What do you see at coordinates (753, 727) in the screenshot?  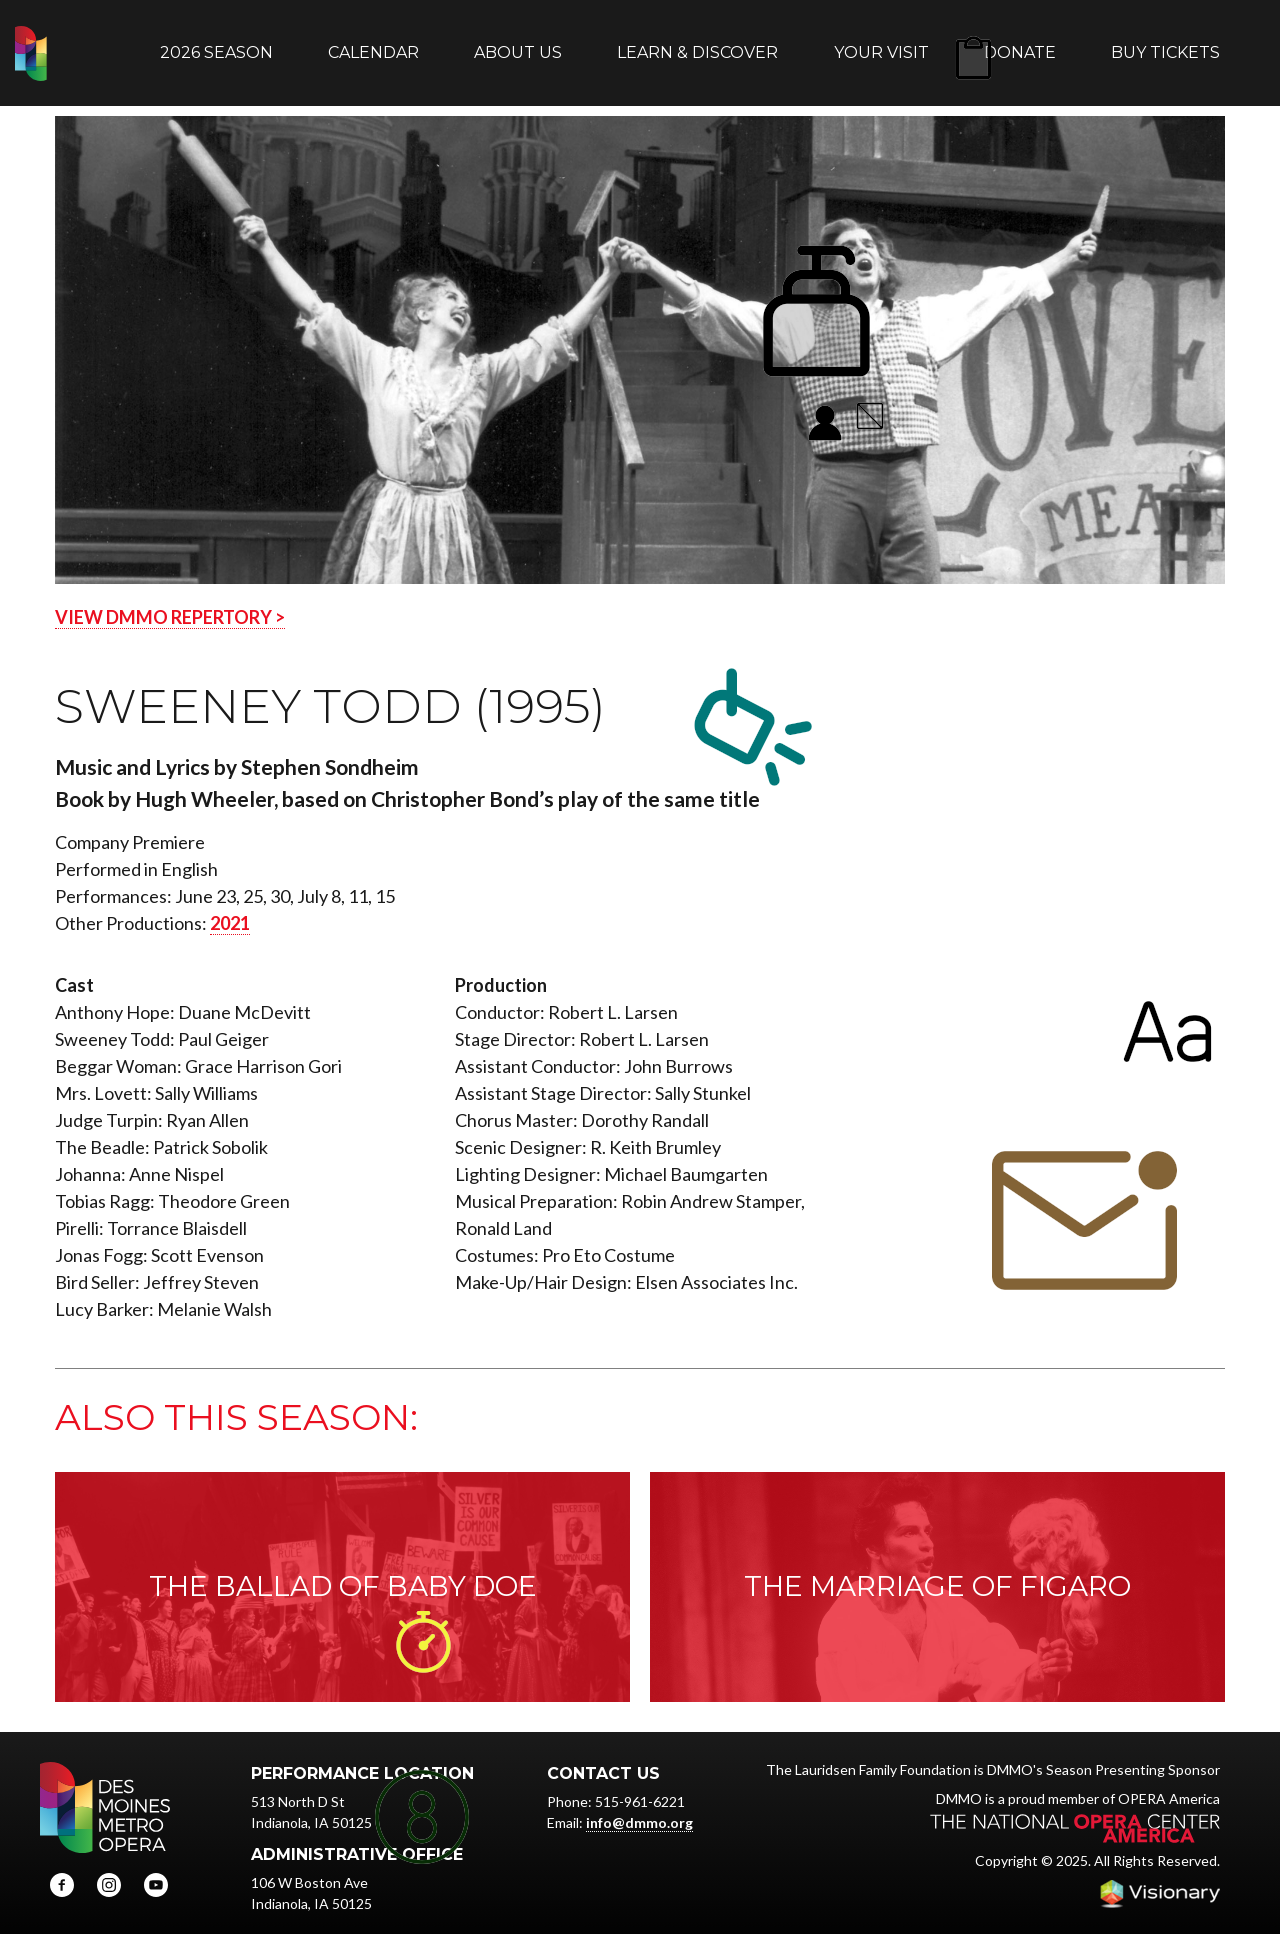 I see `spotlight or highlight feature` at bounding box center [753, 727].